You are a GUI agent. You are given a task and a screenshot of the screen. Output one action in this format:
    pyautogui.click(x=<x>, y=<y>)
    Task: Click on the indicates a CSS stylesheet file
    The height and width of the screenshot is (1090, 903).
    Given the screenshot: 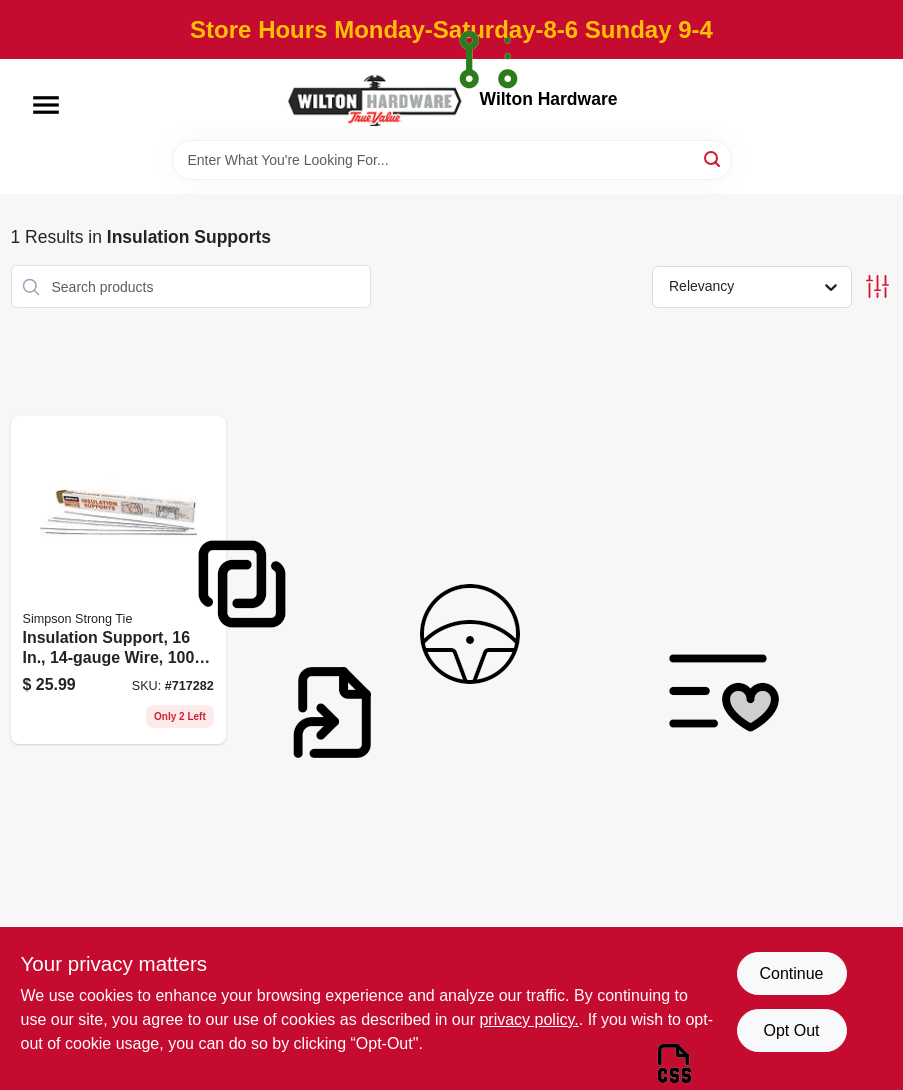 What is the action you would take?
    pyautogui.click(x=673, y=1063)
    